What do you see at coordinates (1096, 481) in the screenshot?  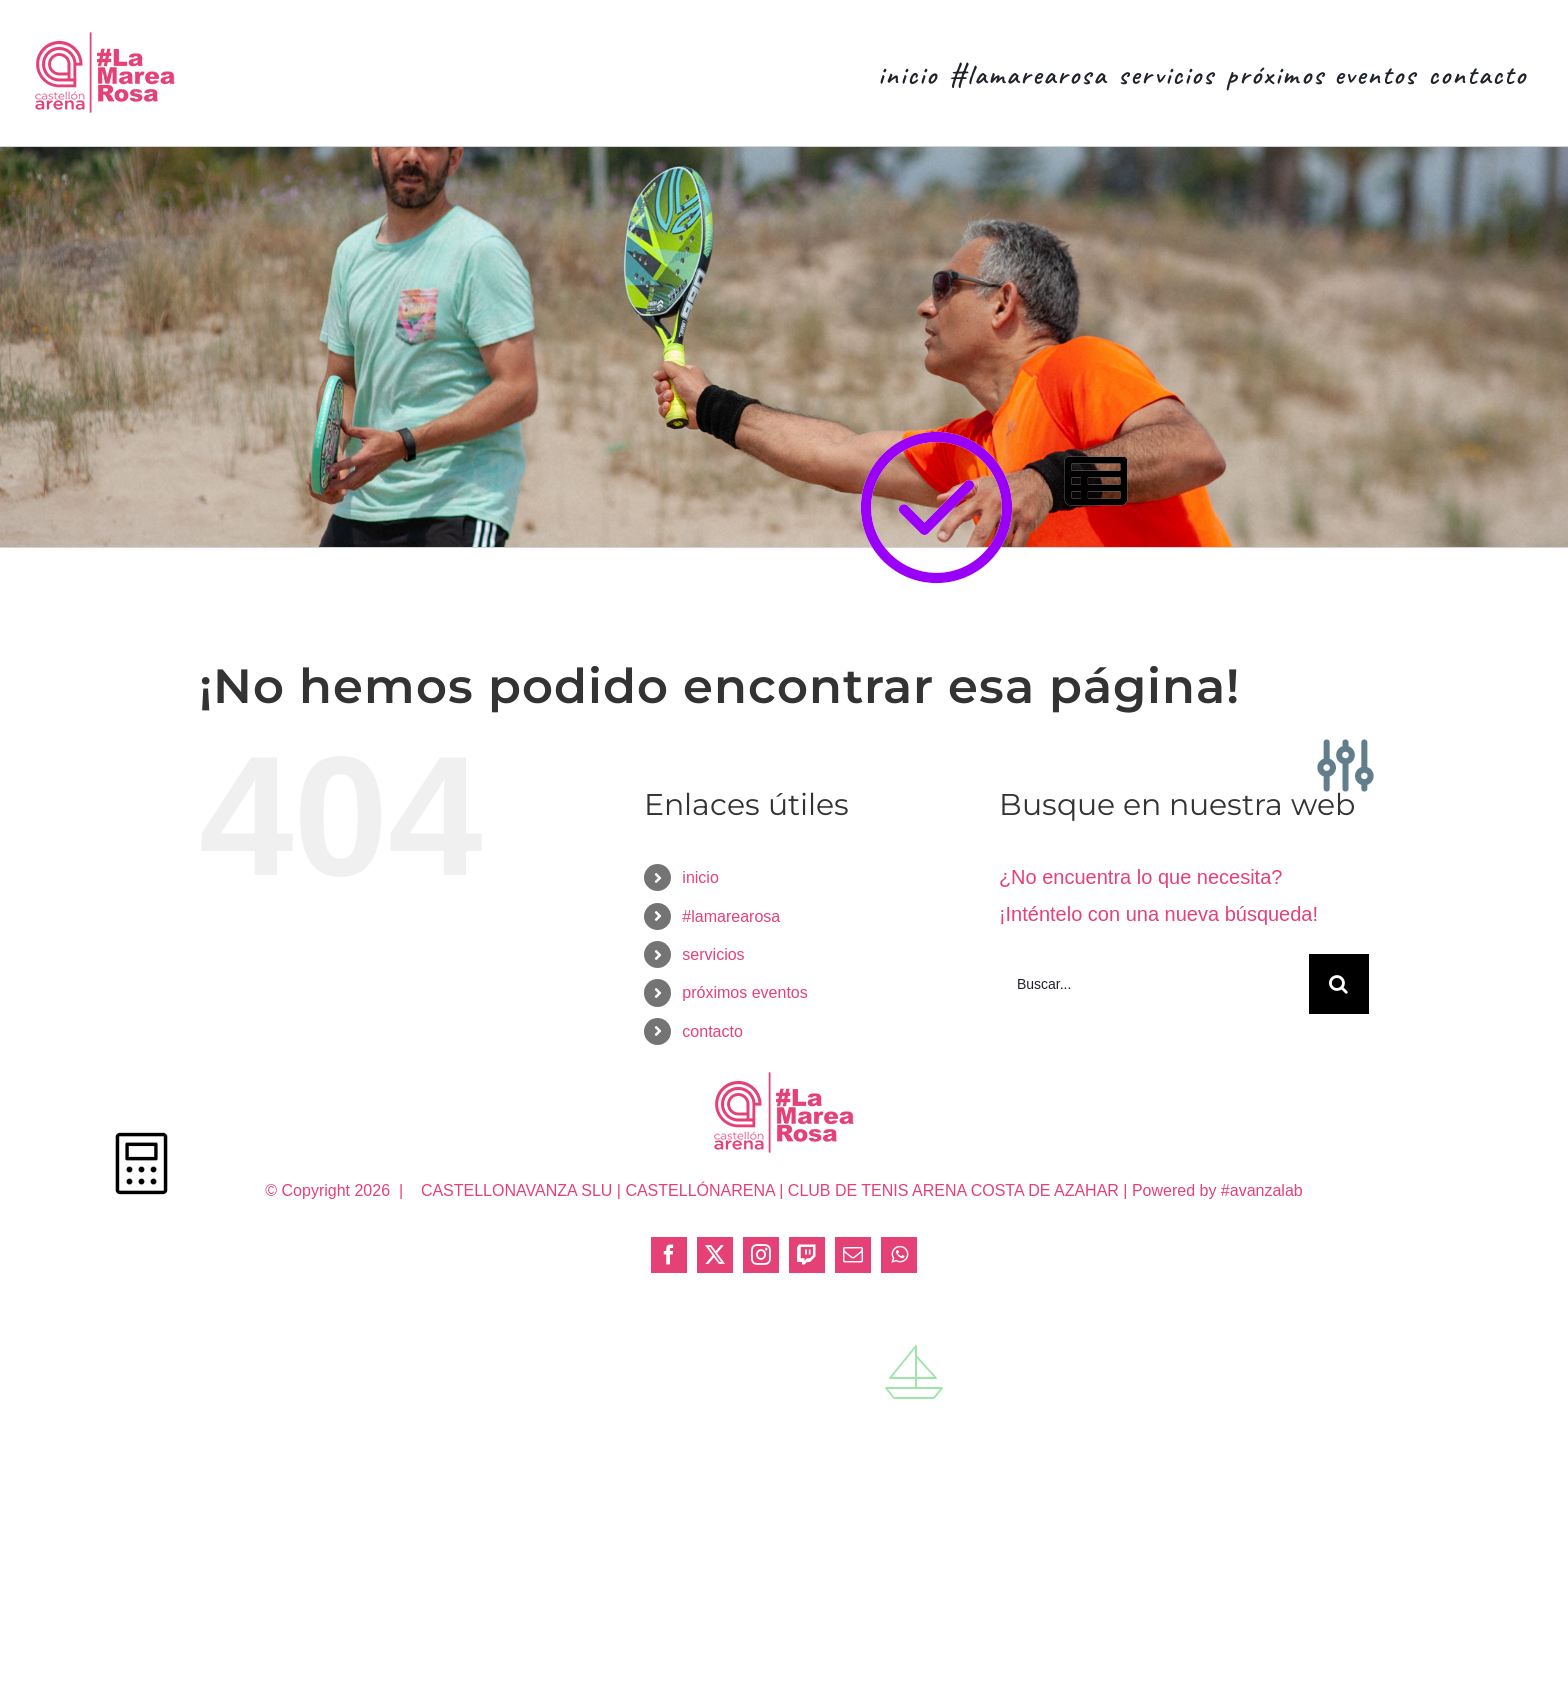 I see `view data in table format` at bounding box center [1096, 481].